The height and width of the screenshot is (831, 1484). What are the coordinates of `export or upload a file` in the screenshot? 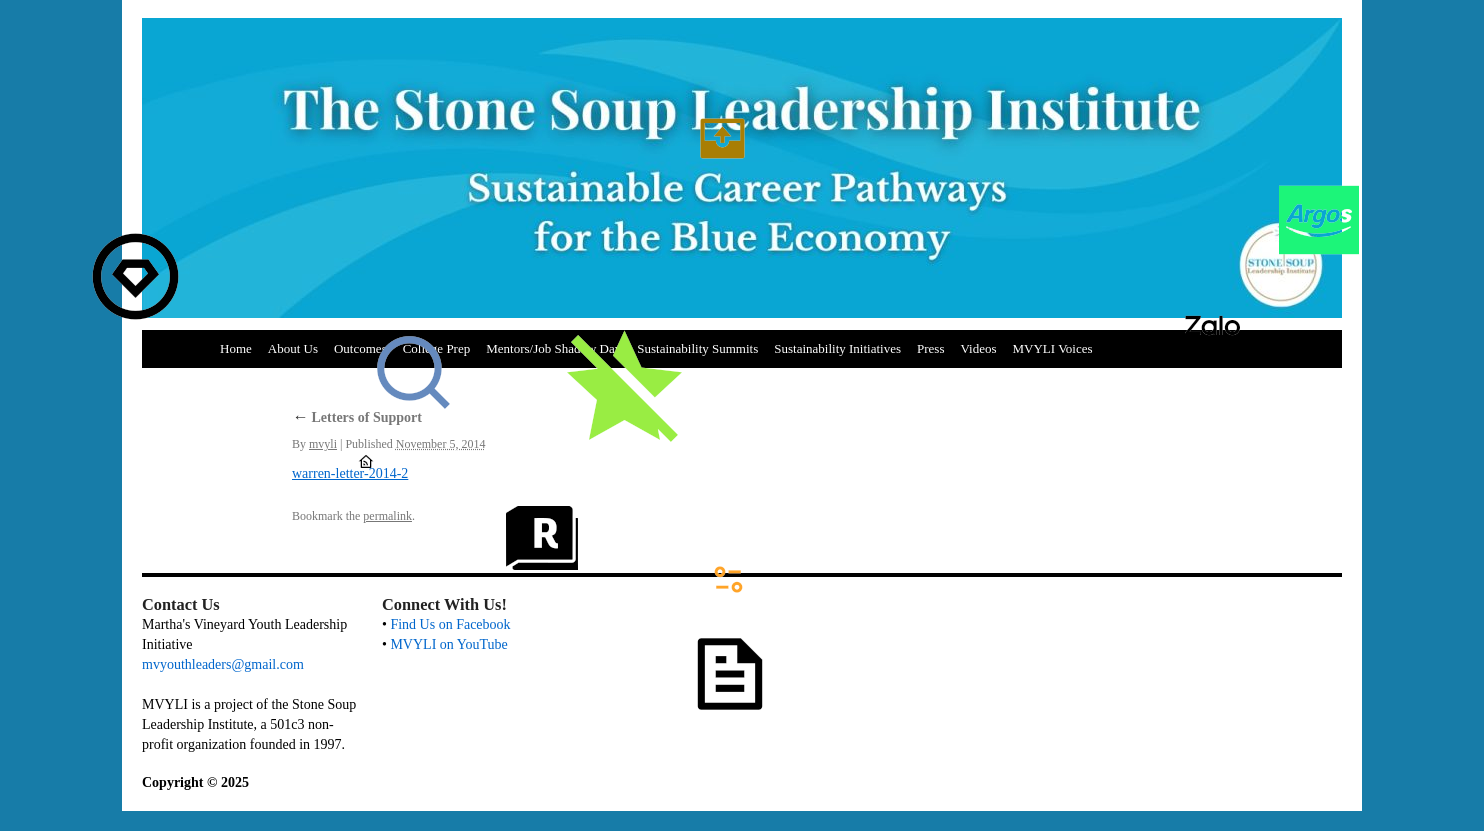 It's located at (722, 138).